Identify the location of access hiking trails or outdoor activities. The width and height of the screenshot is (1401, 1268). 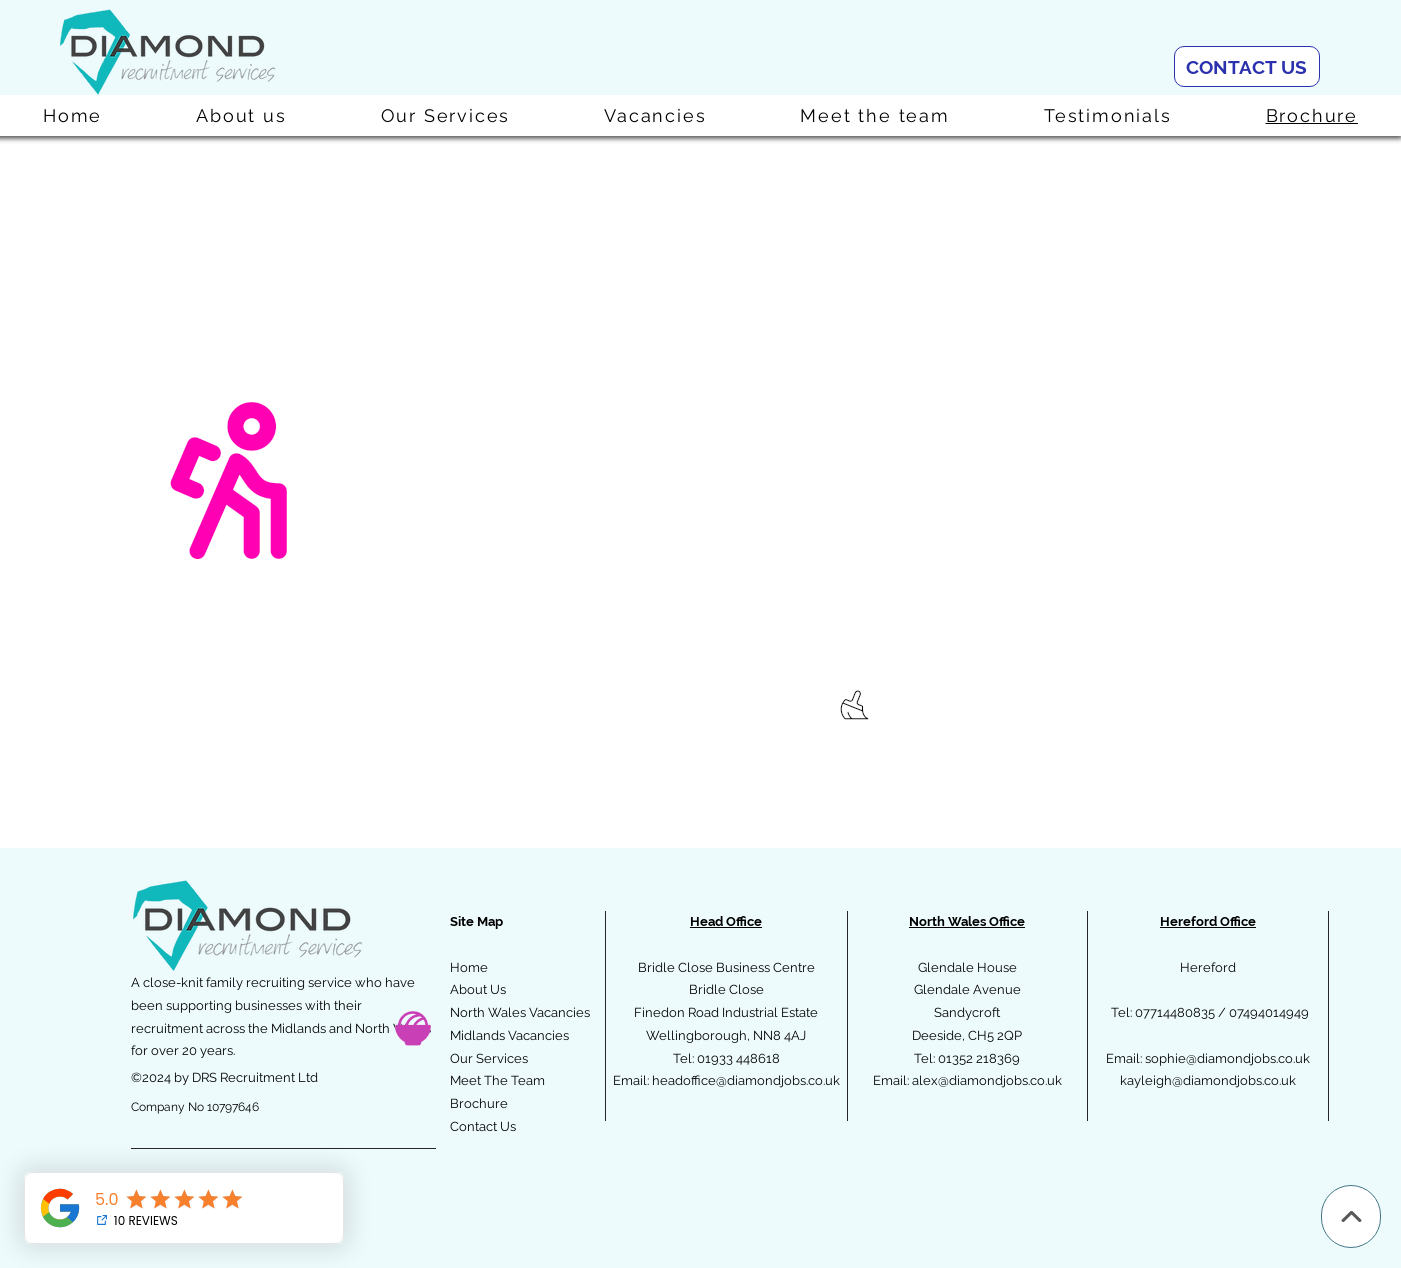
(235, 480).